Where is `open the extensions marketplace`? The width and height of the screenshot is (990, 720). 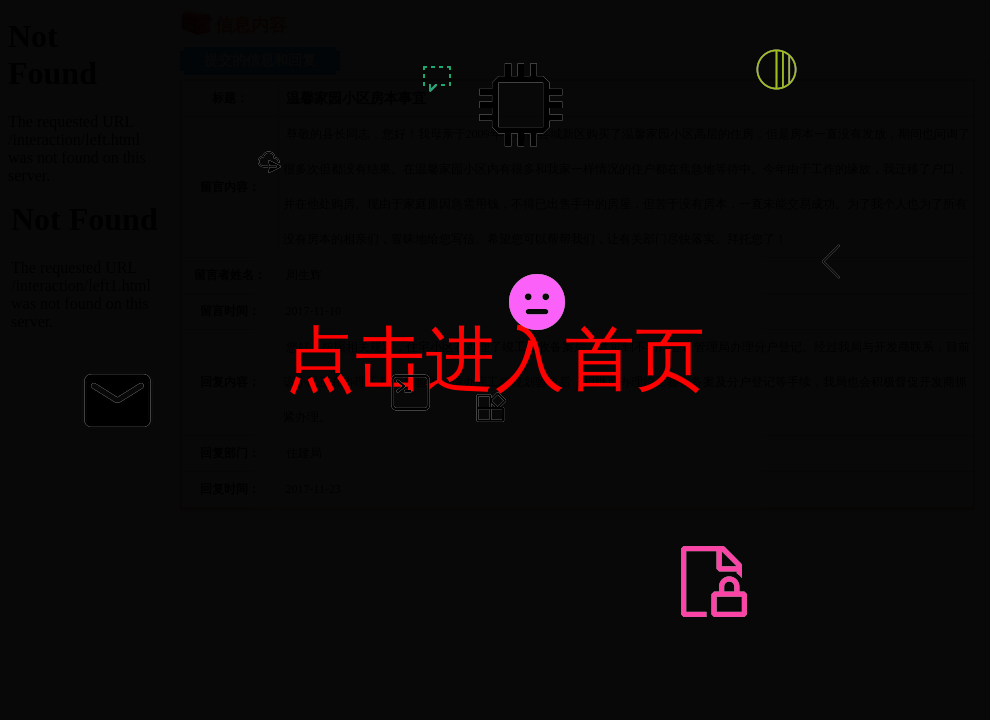 open the extensions marketplace is located at coordinates (490, 407).